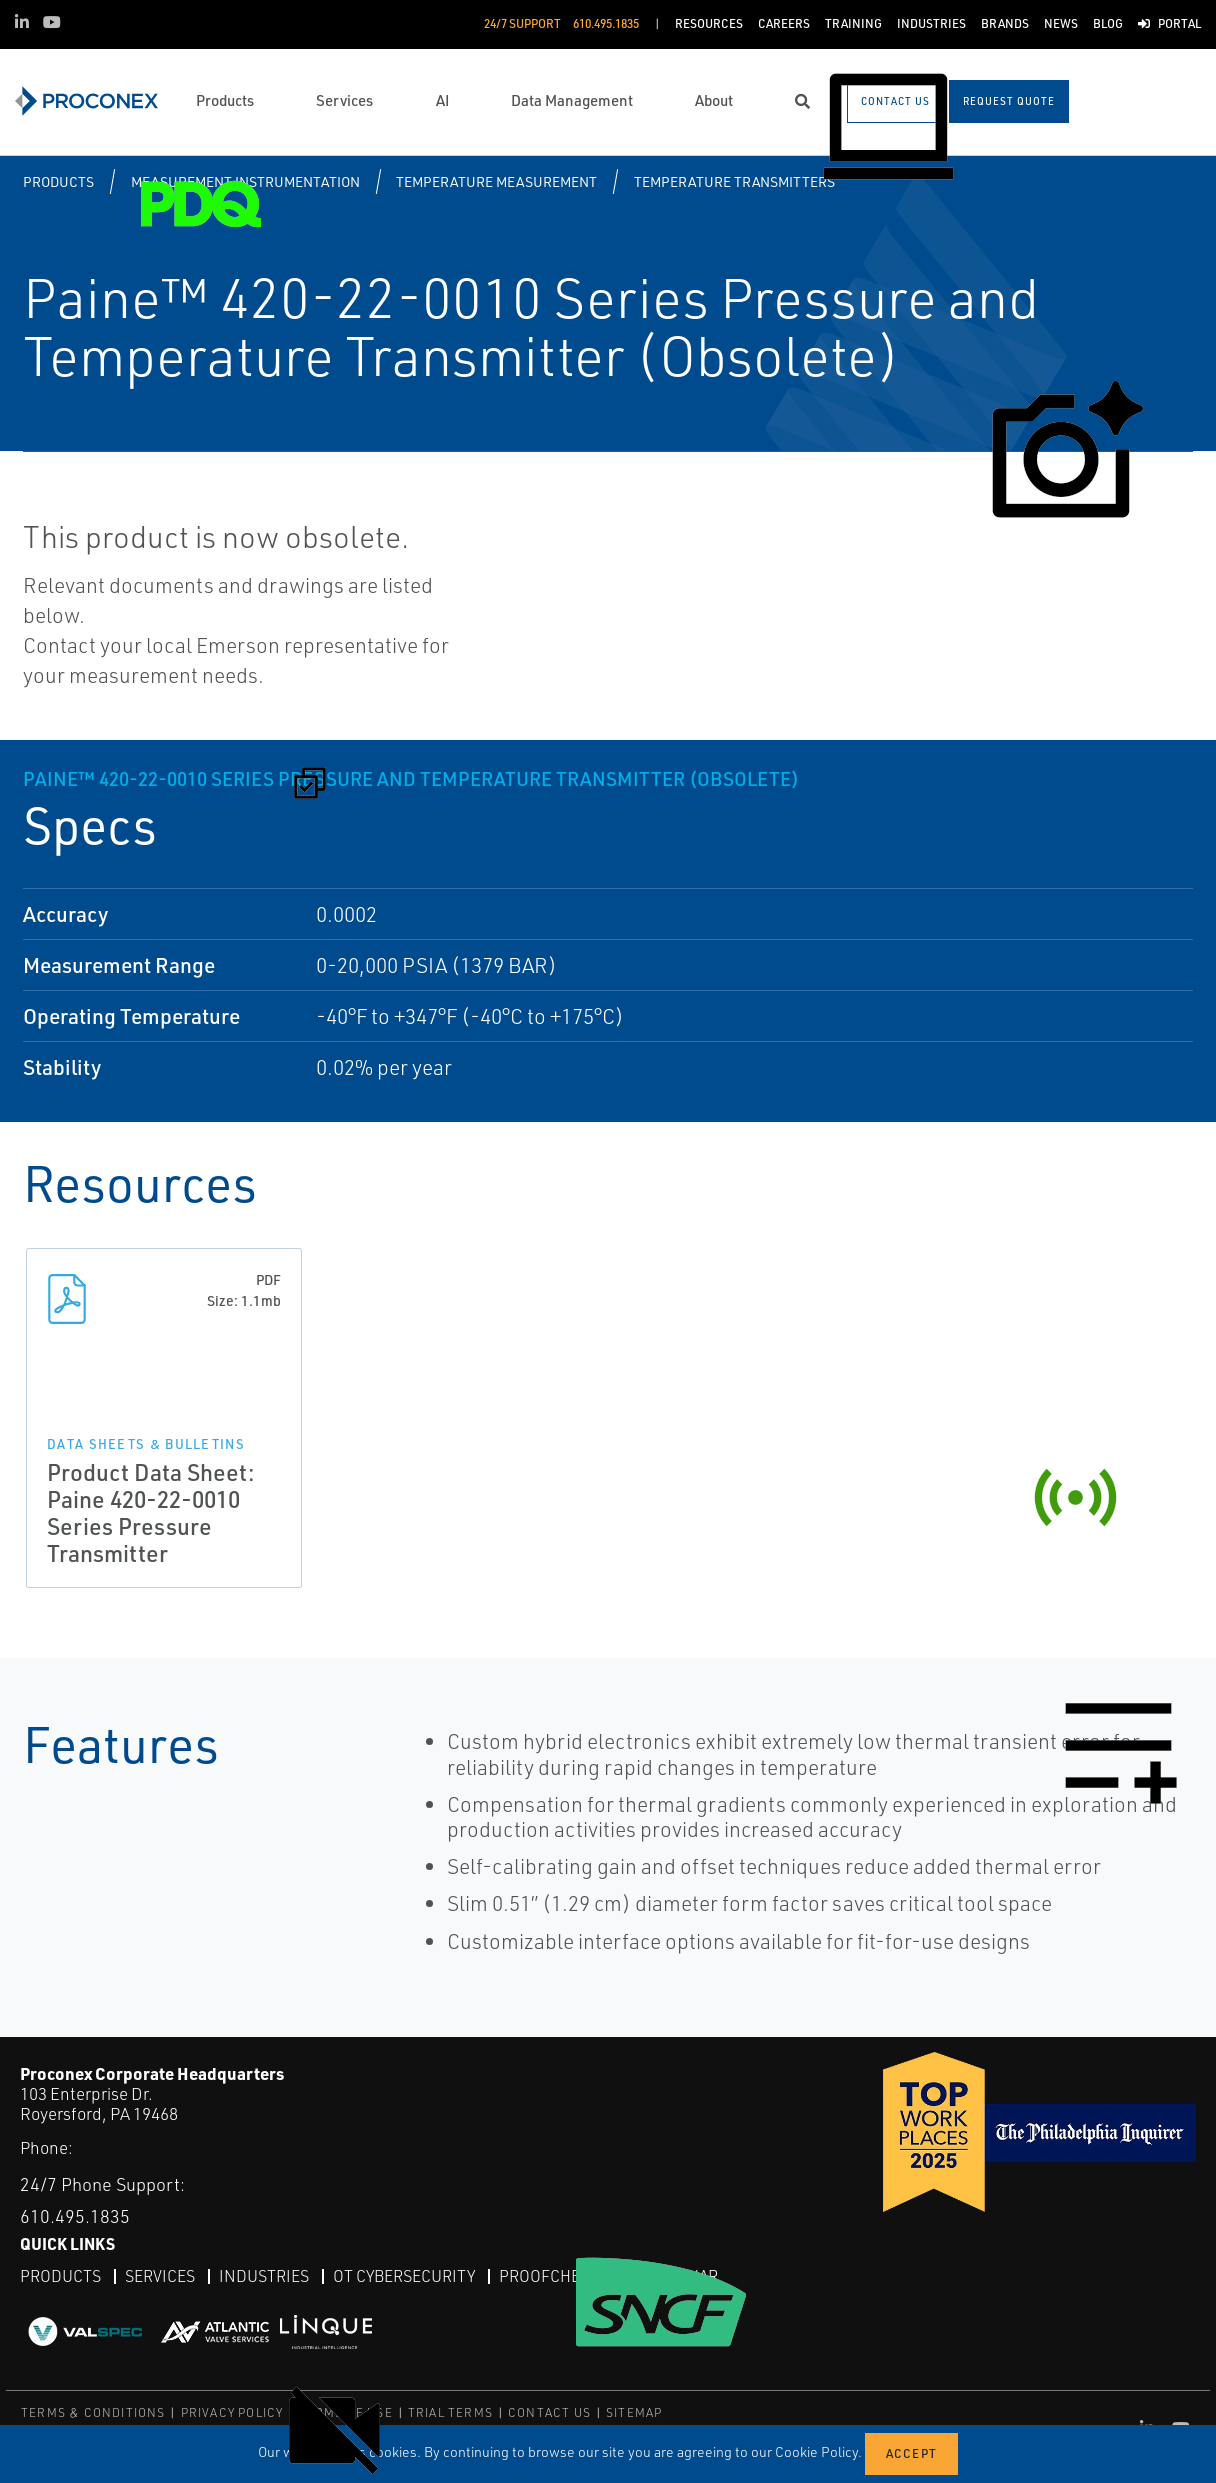 The width and height of the screenshot is (1216, 2483). Describe the element at coordinates (201, 204) in the screenshot. I see `PDQ software logo` at that location.